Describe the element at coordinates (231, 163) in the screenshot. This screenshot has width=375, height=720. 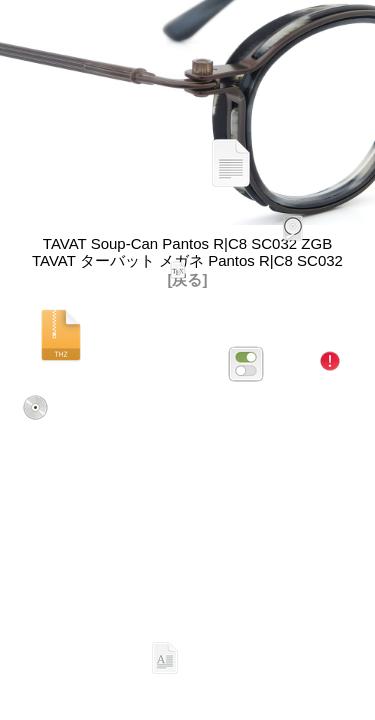
I see `open a plain text file` at that location.